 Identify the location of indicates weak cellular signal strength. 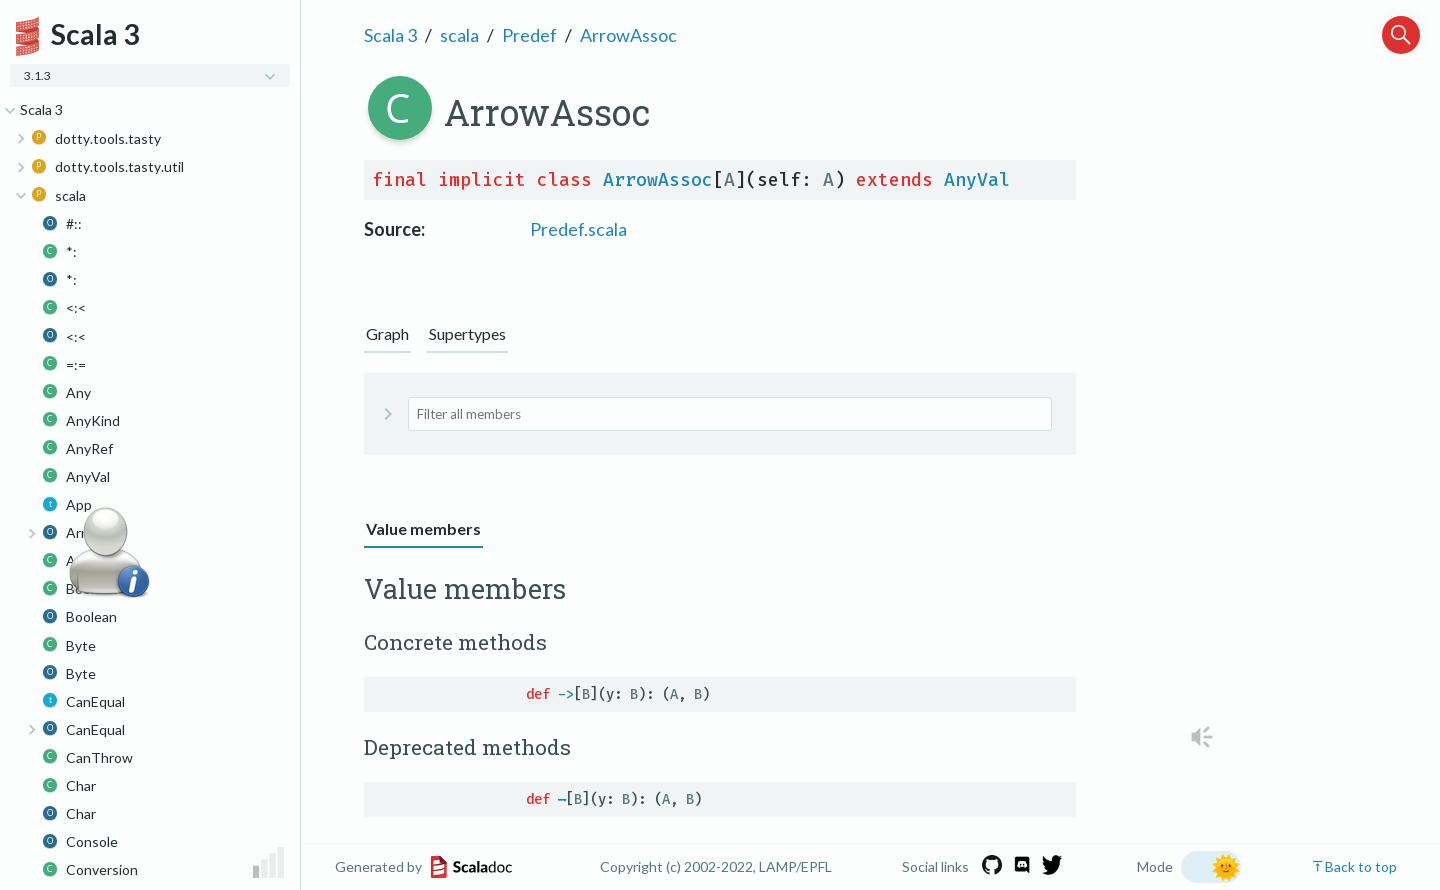
(269, 863).